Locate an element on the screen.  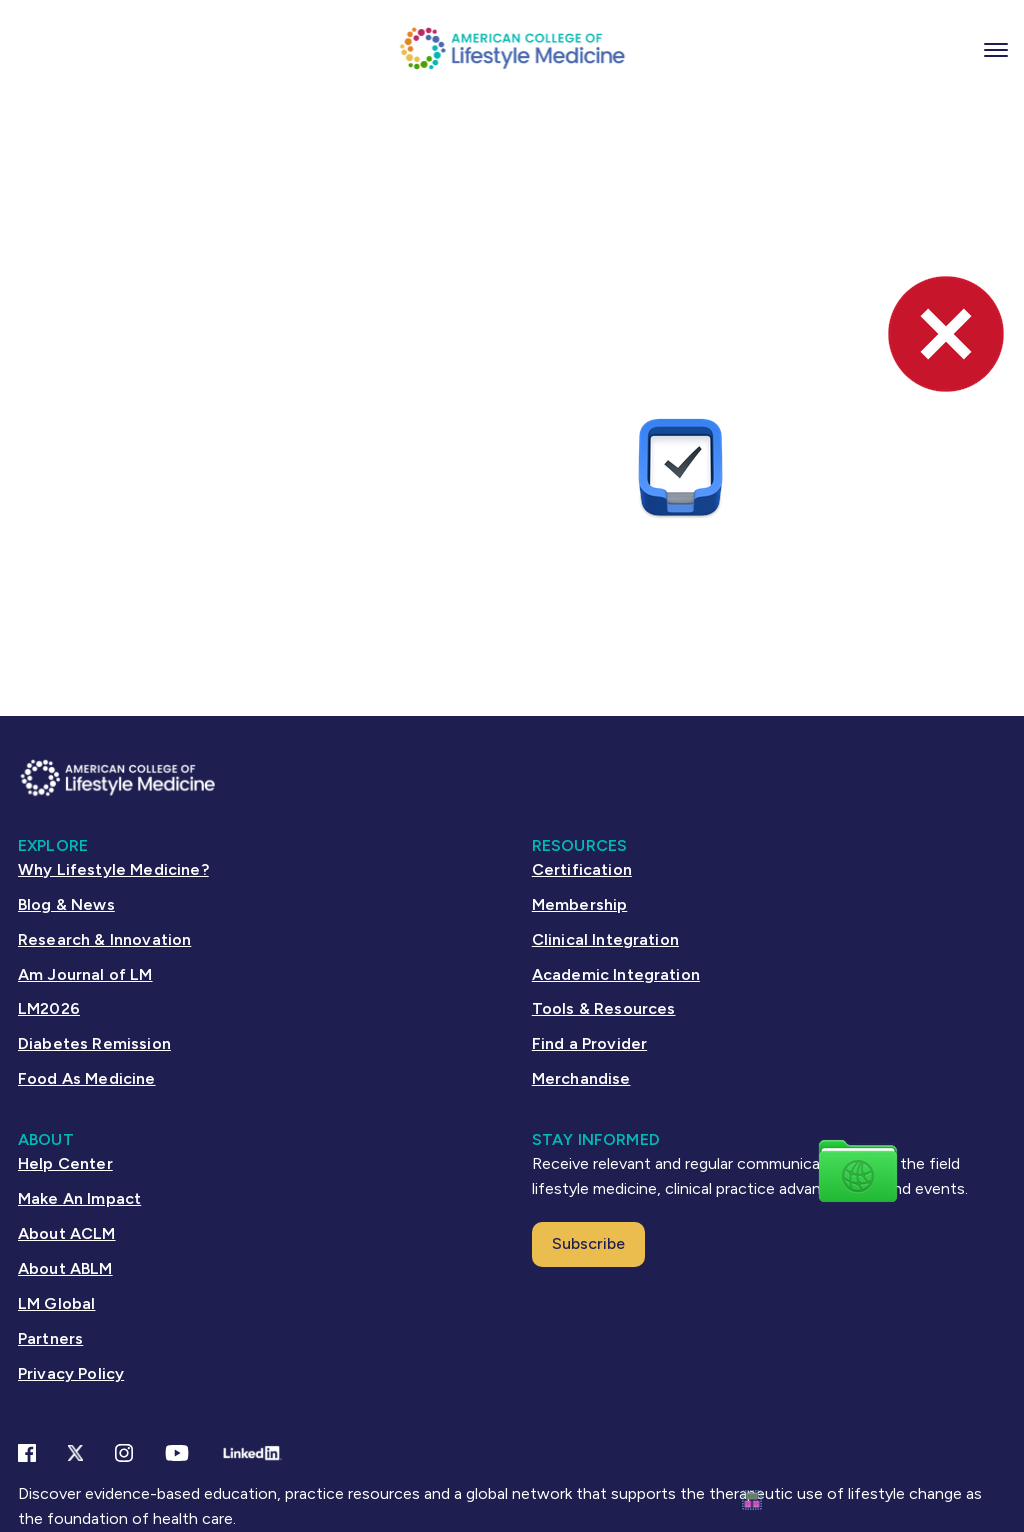
folder containing html web files is located at coordinates (858, 1171).